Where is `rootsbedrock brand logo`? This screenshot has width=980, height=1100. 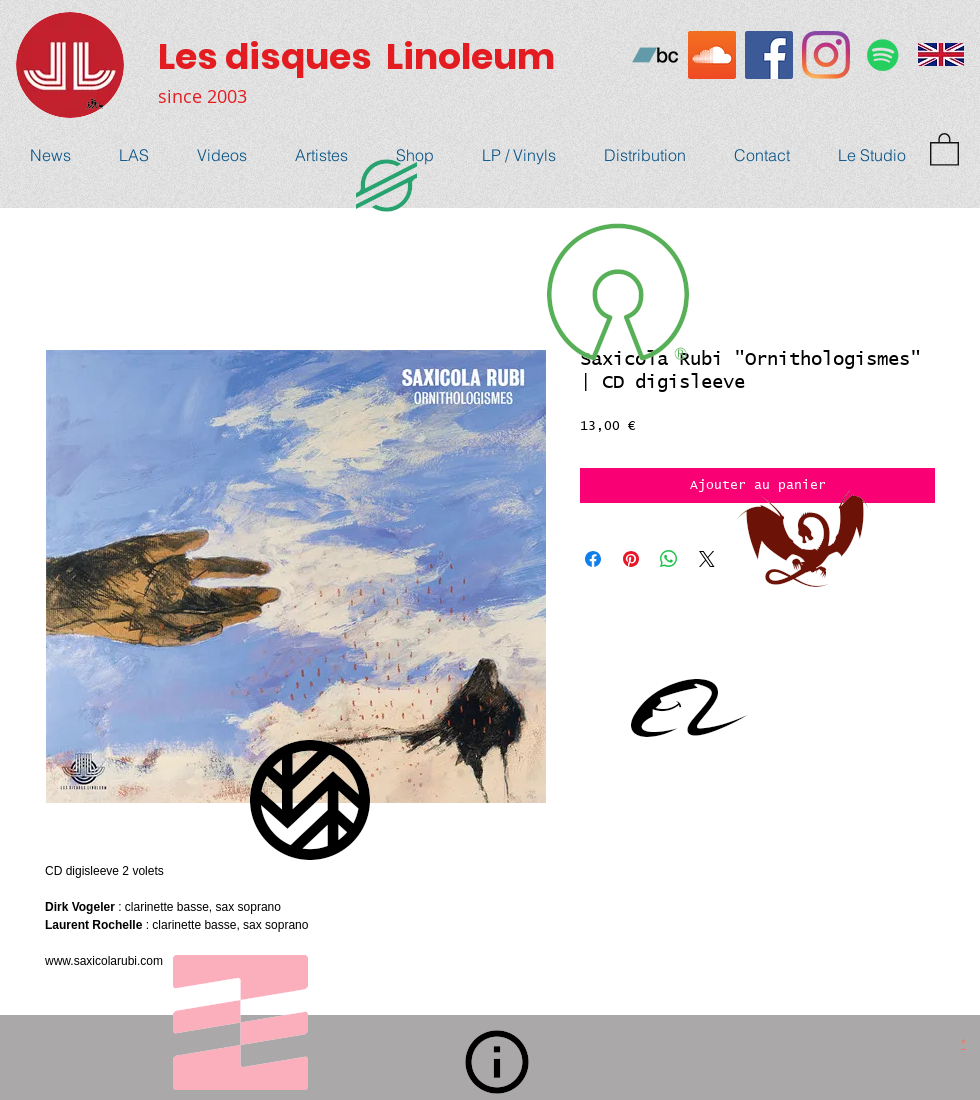
rootsbedrock brand logo is located at coordinates (240, 1022).